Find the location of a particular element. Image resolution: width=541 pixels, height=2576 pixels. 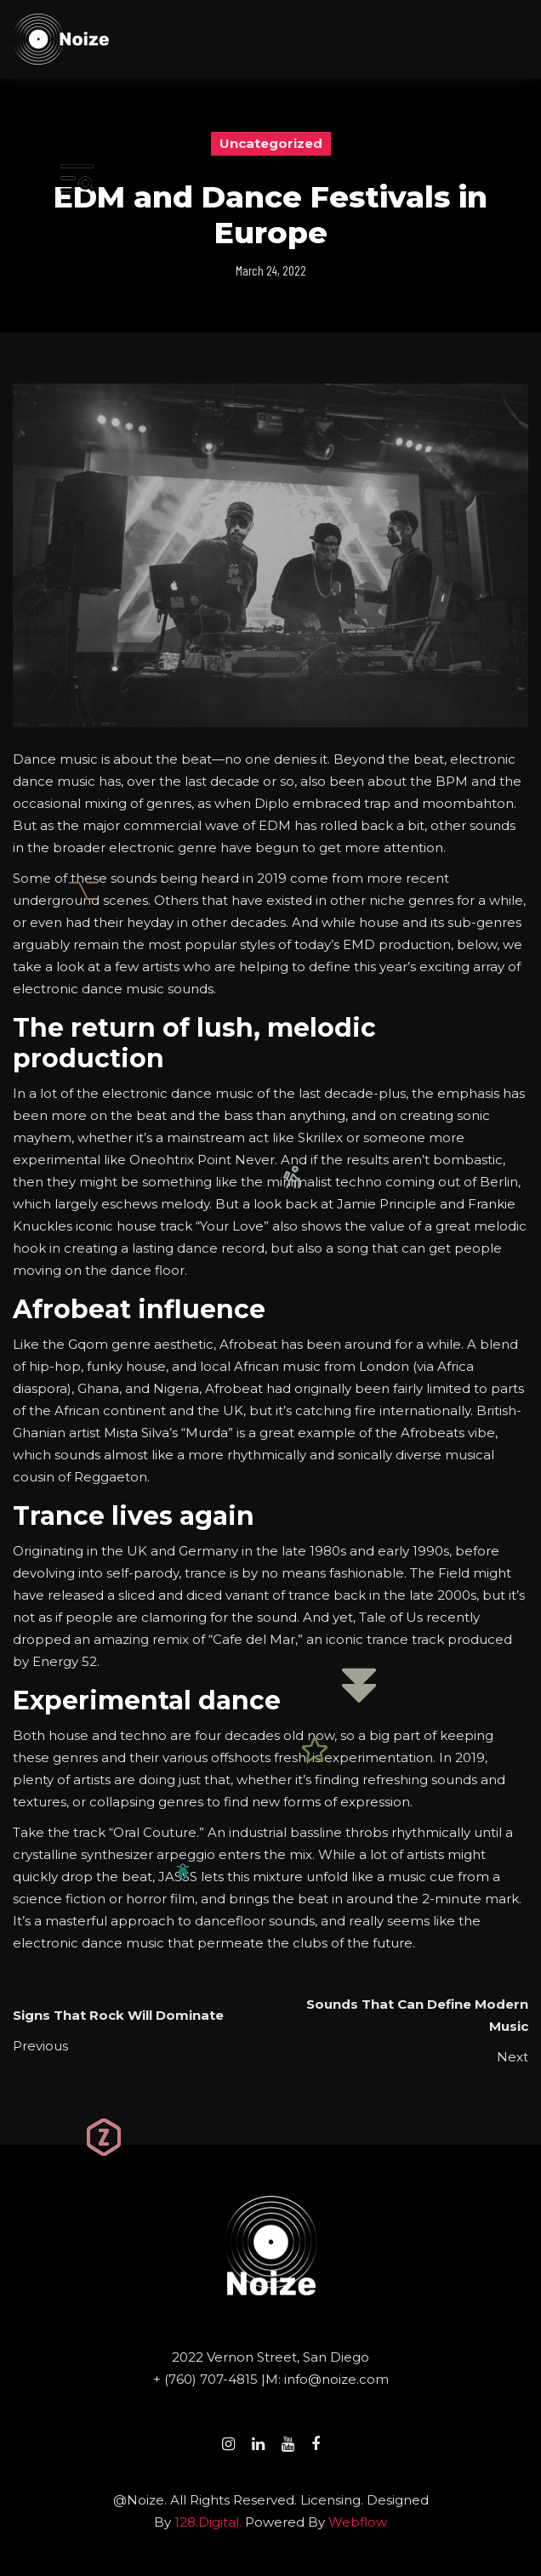

add to favorites is located at coordinates (315, 1750).